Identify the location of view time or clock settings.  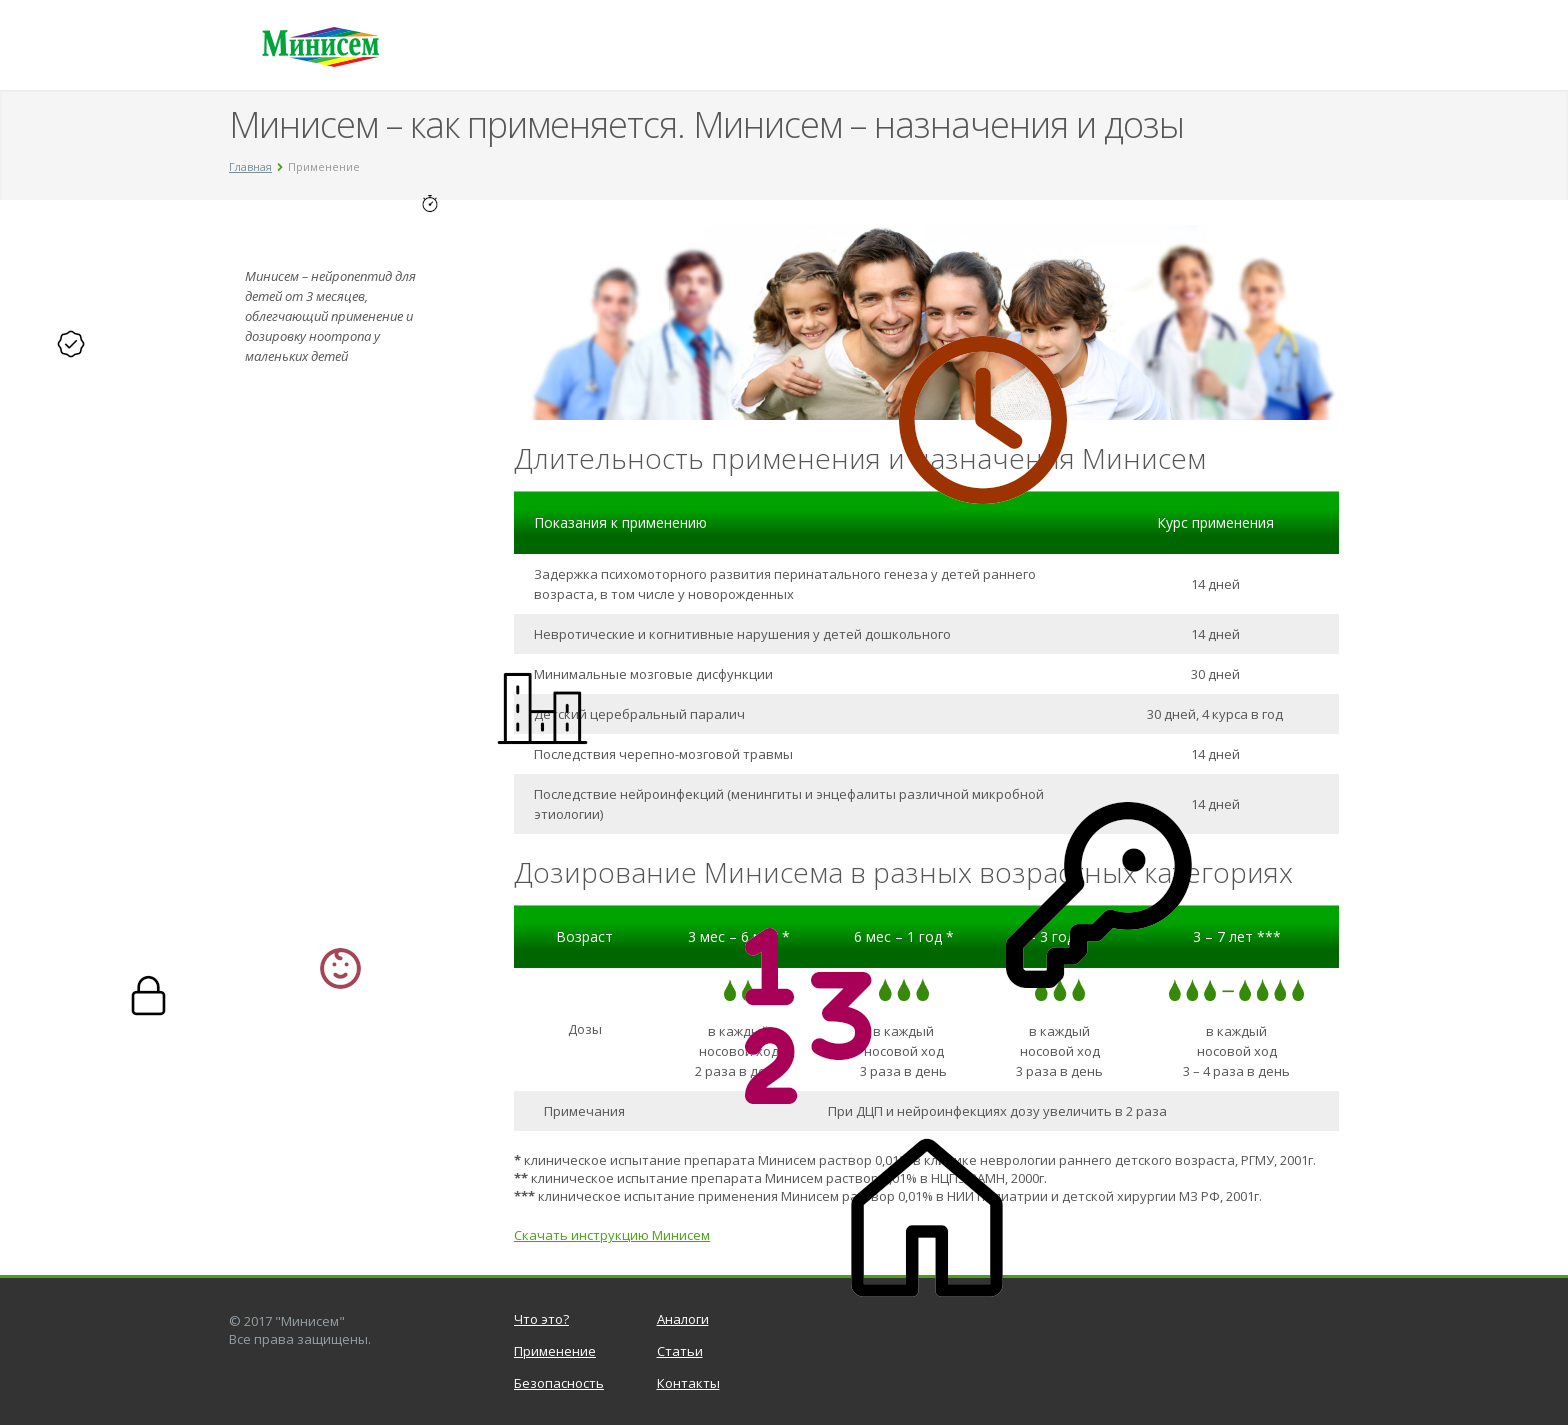
(983, 420).